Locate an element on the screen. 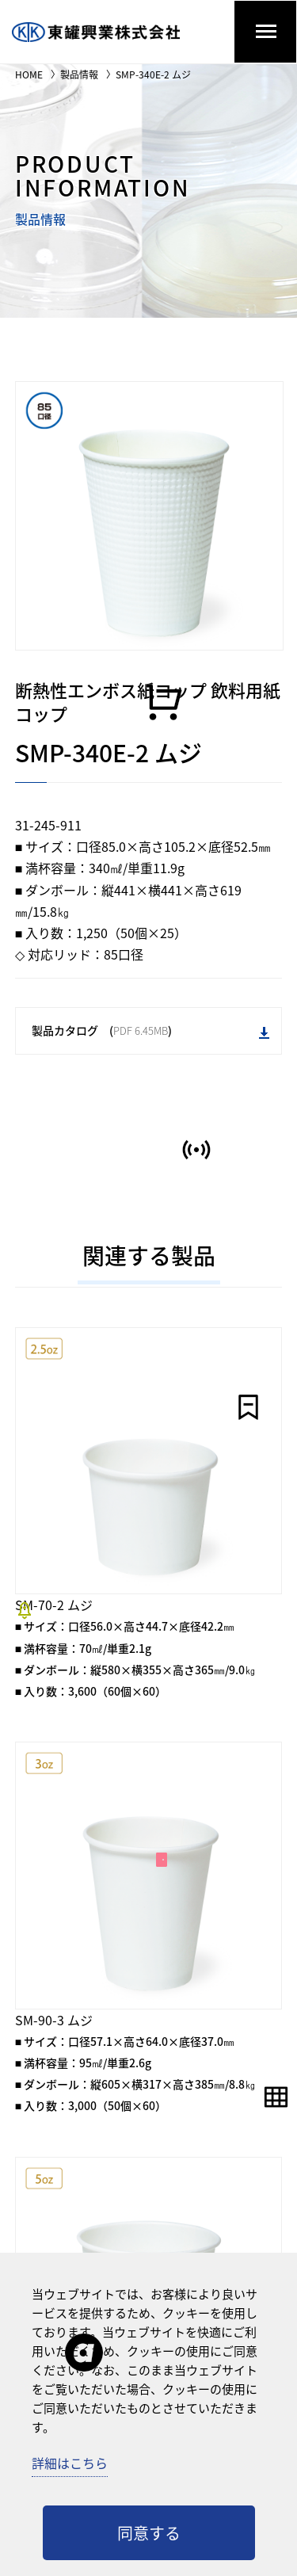 The height and width of the screenshot is (2576, 297). switch to grid view layout is located at coordinates (276, 2097).